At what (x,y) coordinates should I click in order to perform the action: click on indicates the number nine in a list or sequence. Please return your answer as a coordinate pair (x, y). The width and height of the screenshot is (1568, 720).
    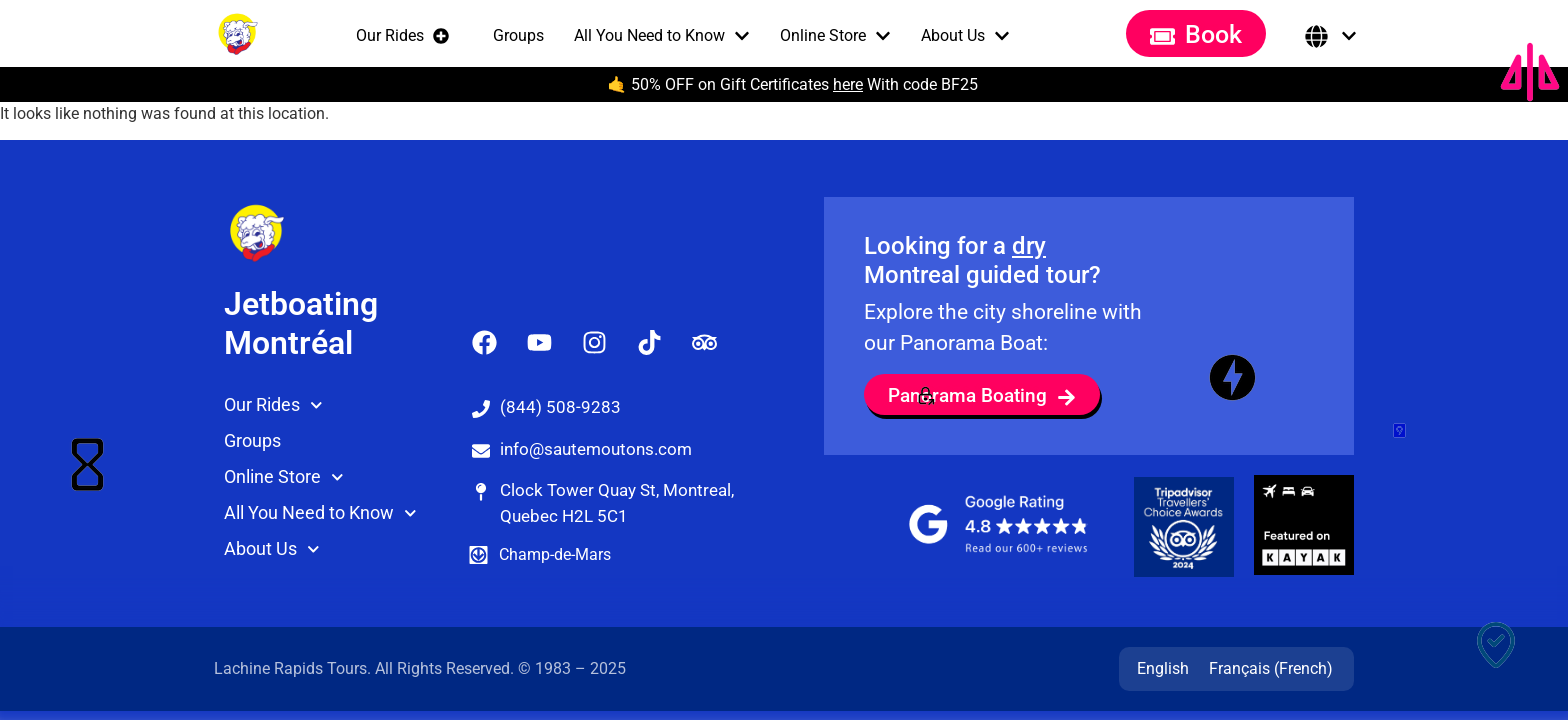
    Looking at the image, I should click on (1399, 430).